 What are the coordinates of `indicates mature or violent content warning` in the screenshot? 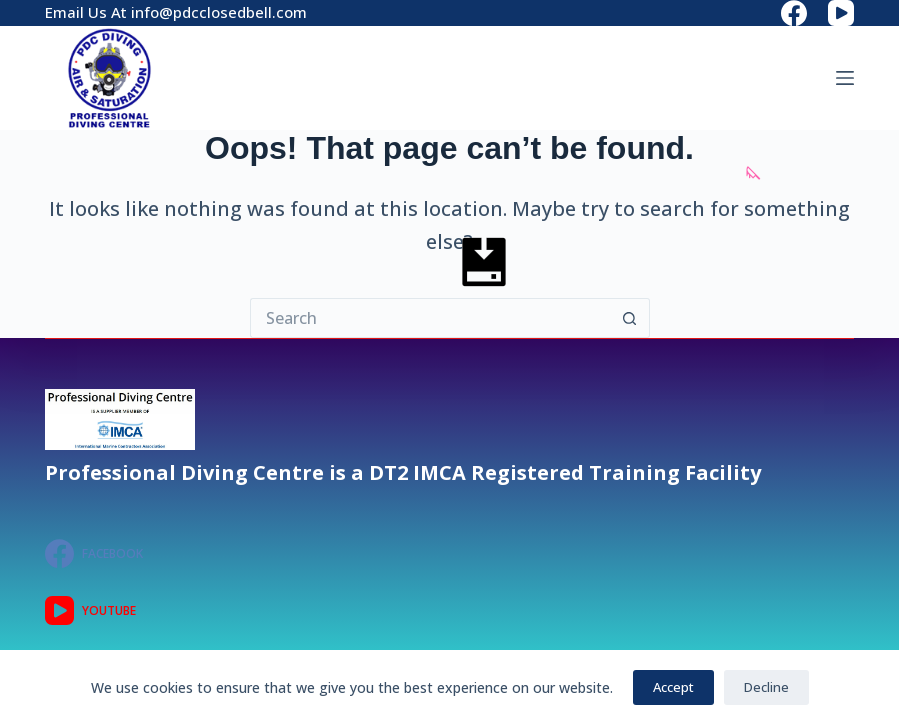 It's located at (753, 173).